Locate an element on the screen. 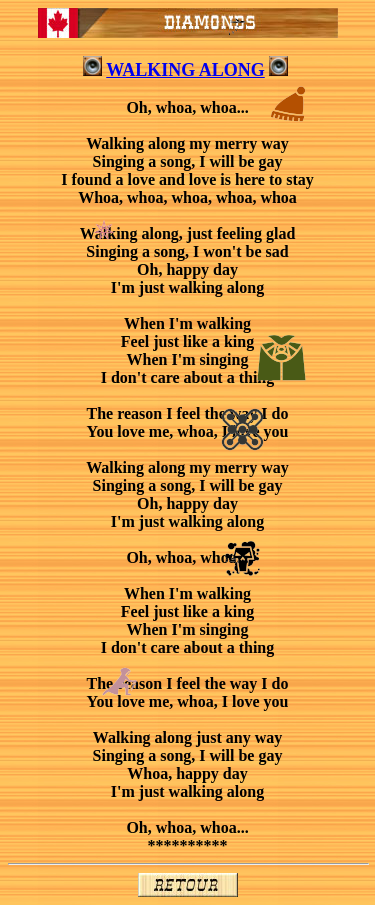  winter clothing or cold weather gear category is located at coordinates (288, 104).